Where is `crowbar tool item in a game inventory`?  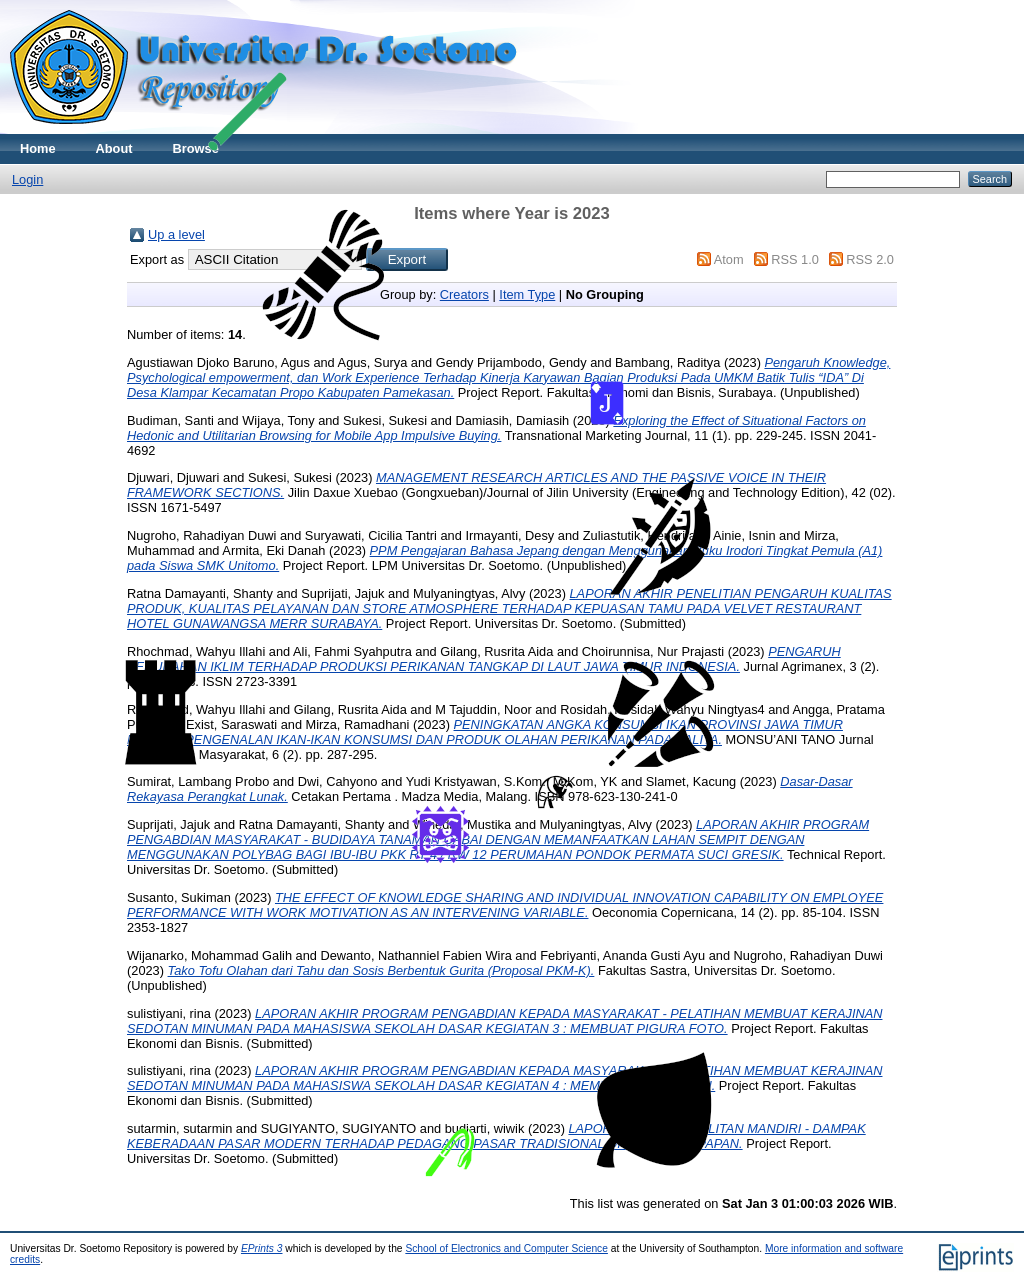 crowbar tool item in a game inventory is located at coordinates (450, 1151).